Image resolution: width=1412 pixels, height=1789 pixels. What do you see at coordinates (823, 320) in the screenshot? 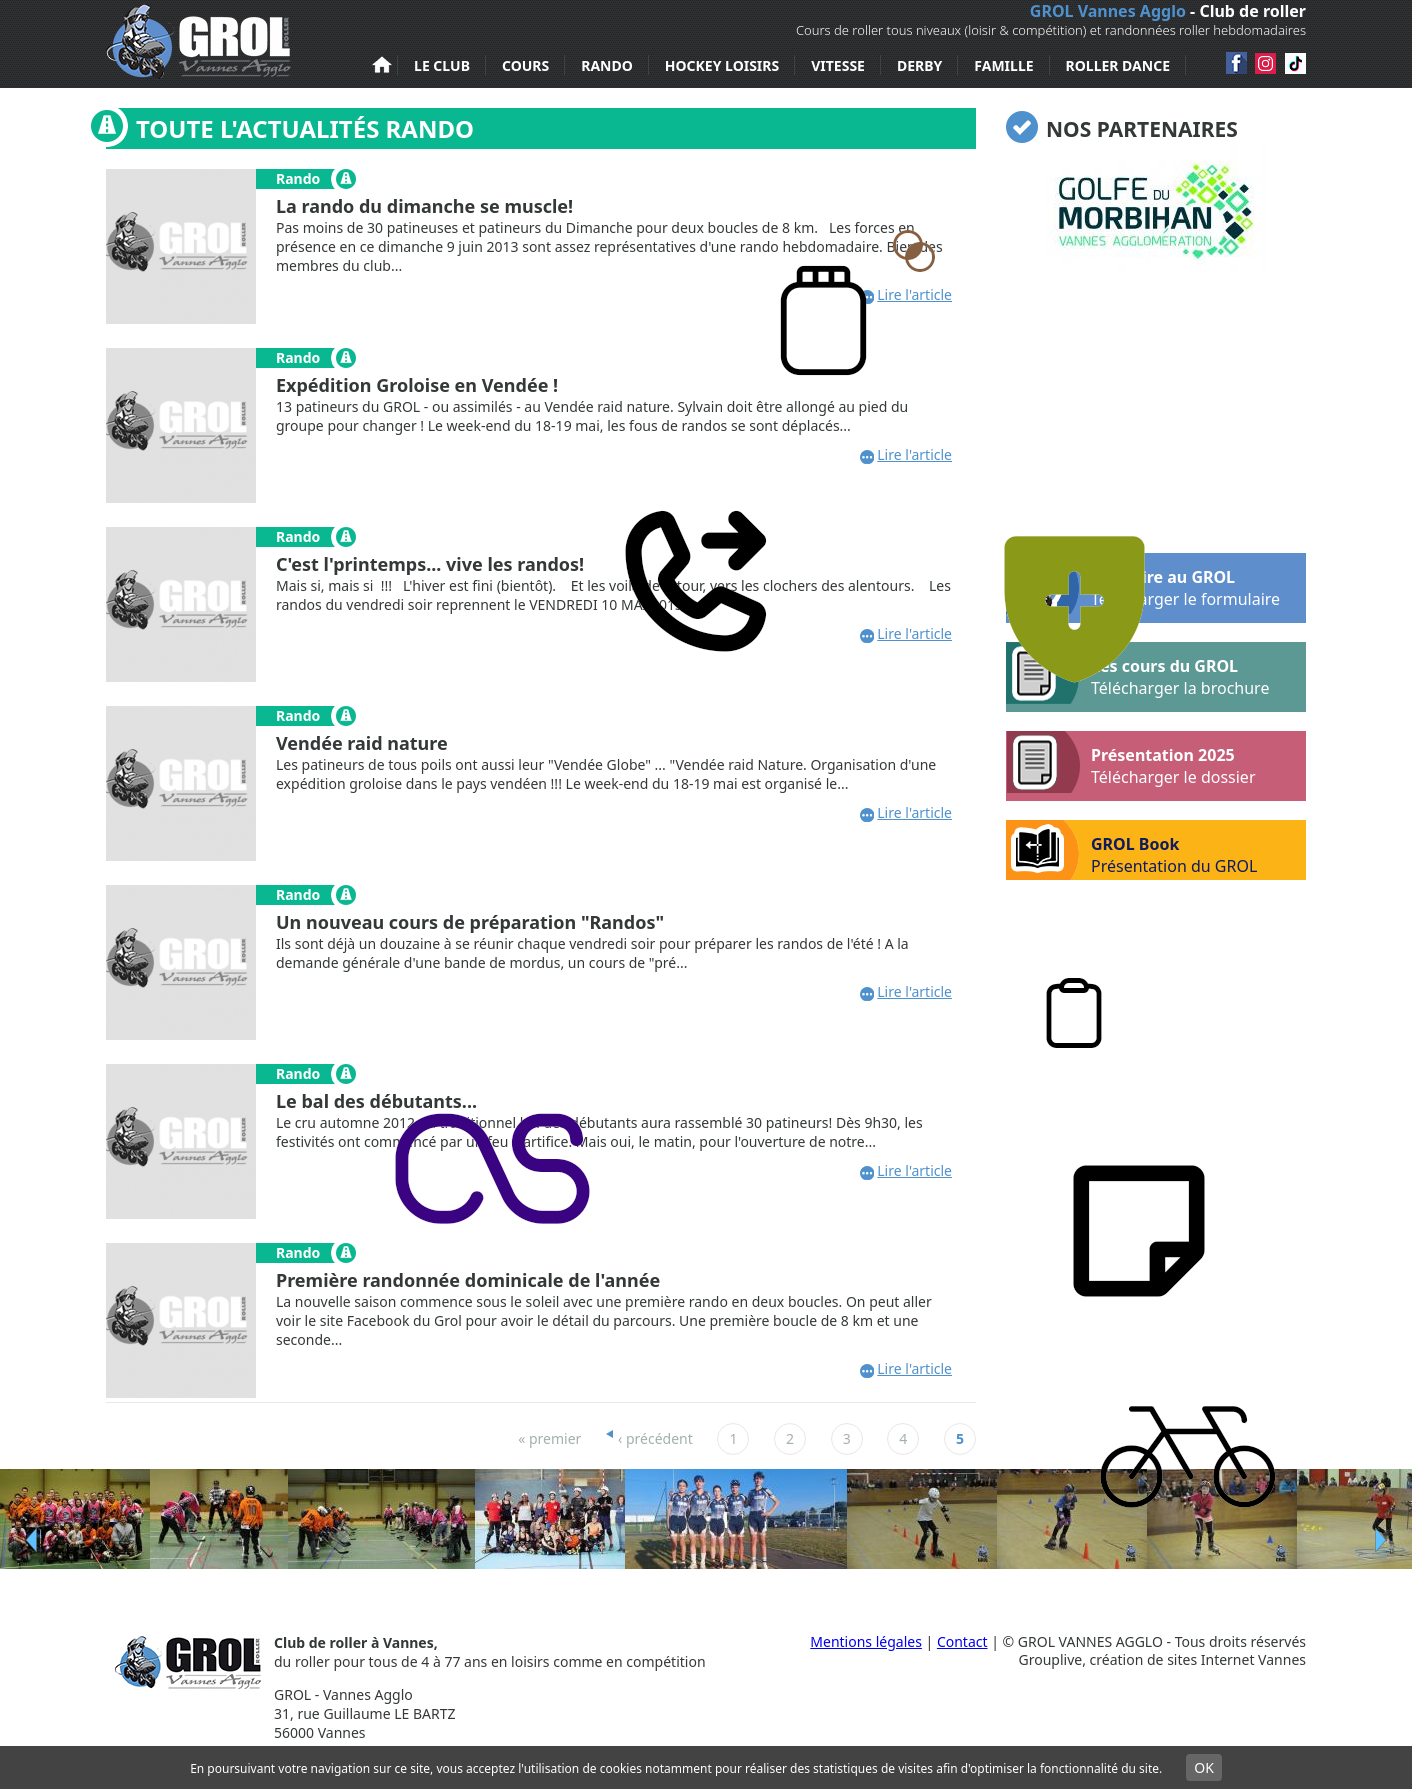
I see `store or save items to a collection` at bounding box center [823, 320].